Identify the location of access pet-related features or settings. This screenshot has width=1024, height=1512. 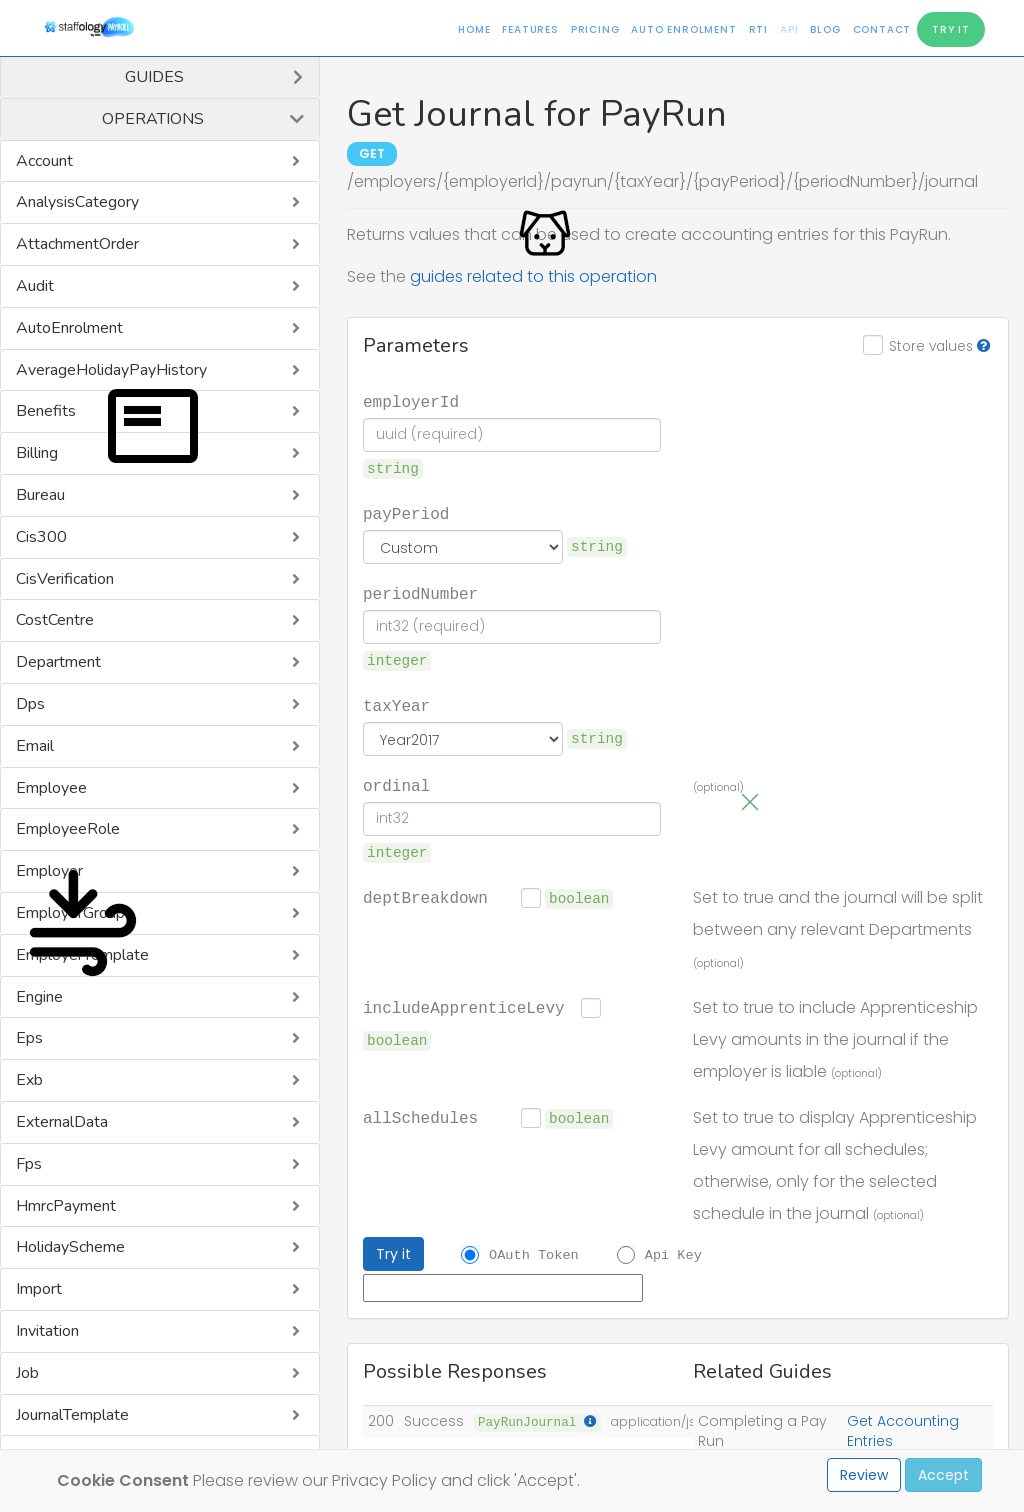
(545, 234).